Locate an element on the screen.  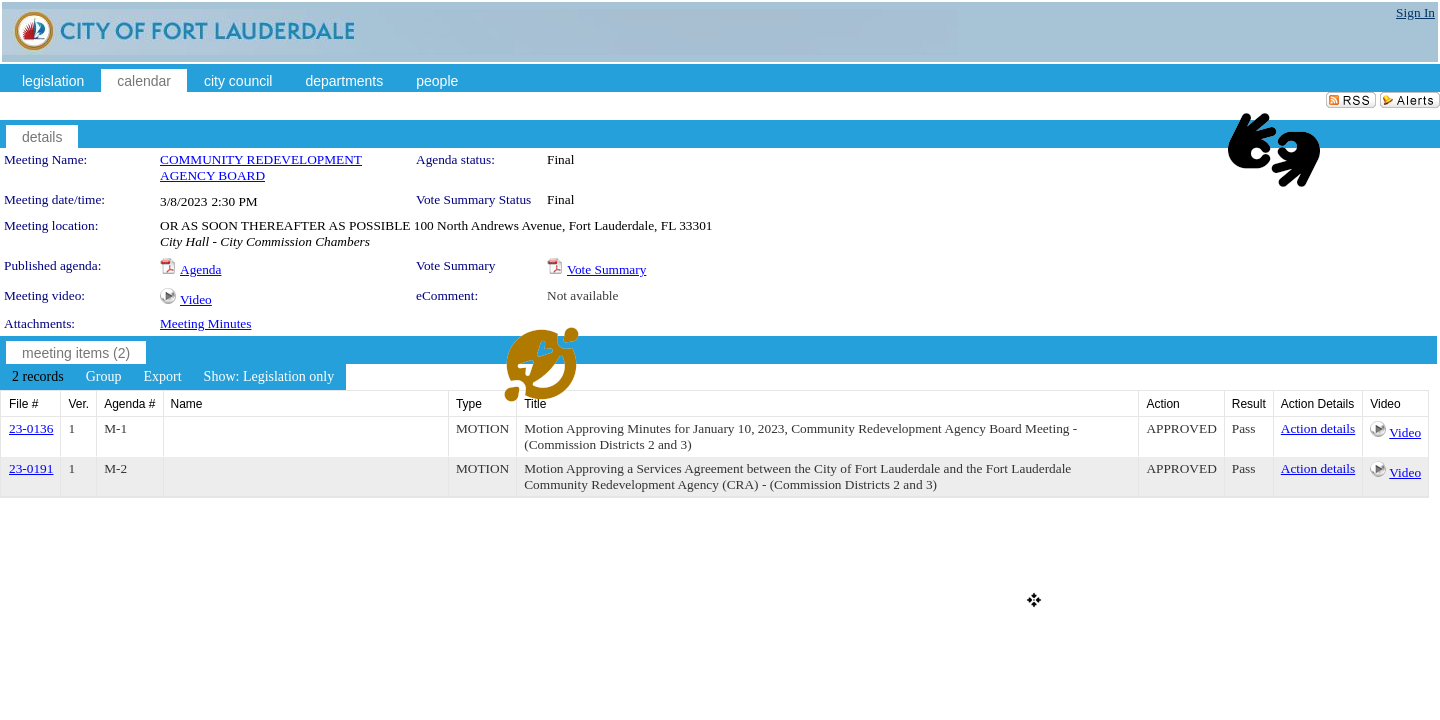
react with laughing emoji is located at coordinates (541, 364).